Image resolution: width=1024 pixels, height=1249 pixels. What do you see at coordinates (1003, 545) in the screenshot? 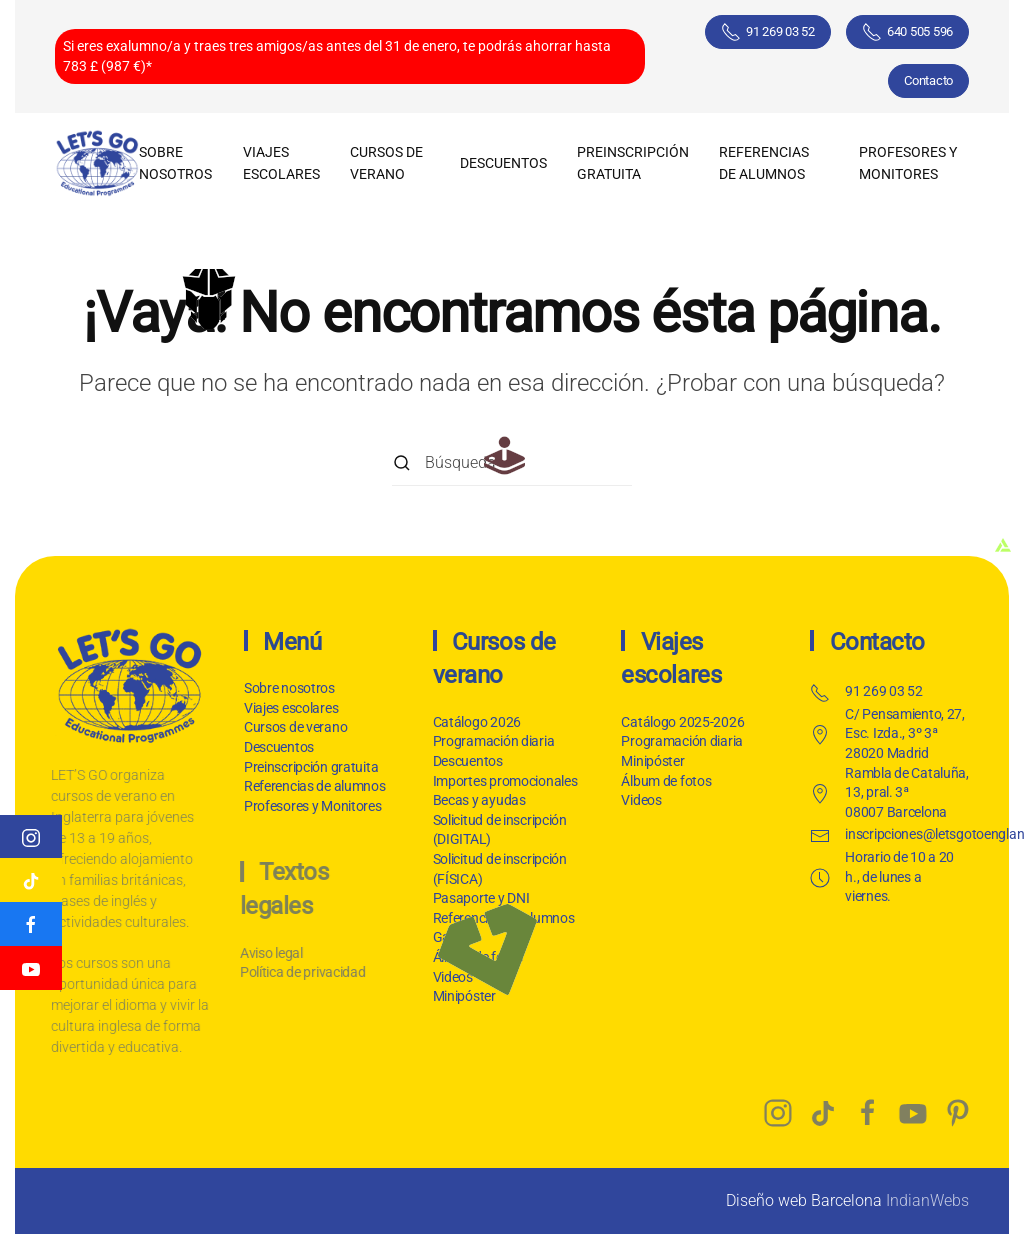
I see `Alchemy blockchain development platform logo` at bounding box center [1003, 545].